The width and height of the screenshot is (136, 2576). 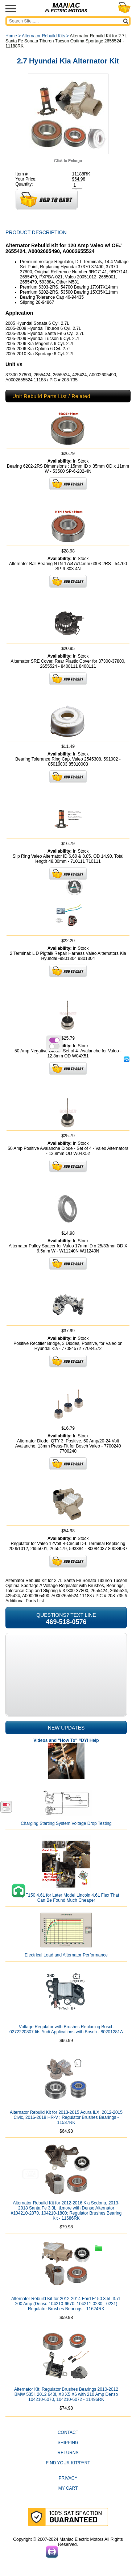 What do you see at coordinates (74, 887) in the screenshot?
I see `check for available software updates` at bounding box center [74, 887].